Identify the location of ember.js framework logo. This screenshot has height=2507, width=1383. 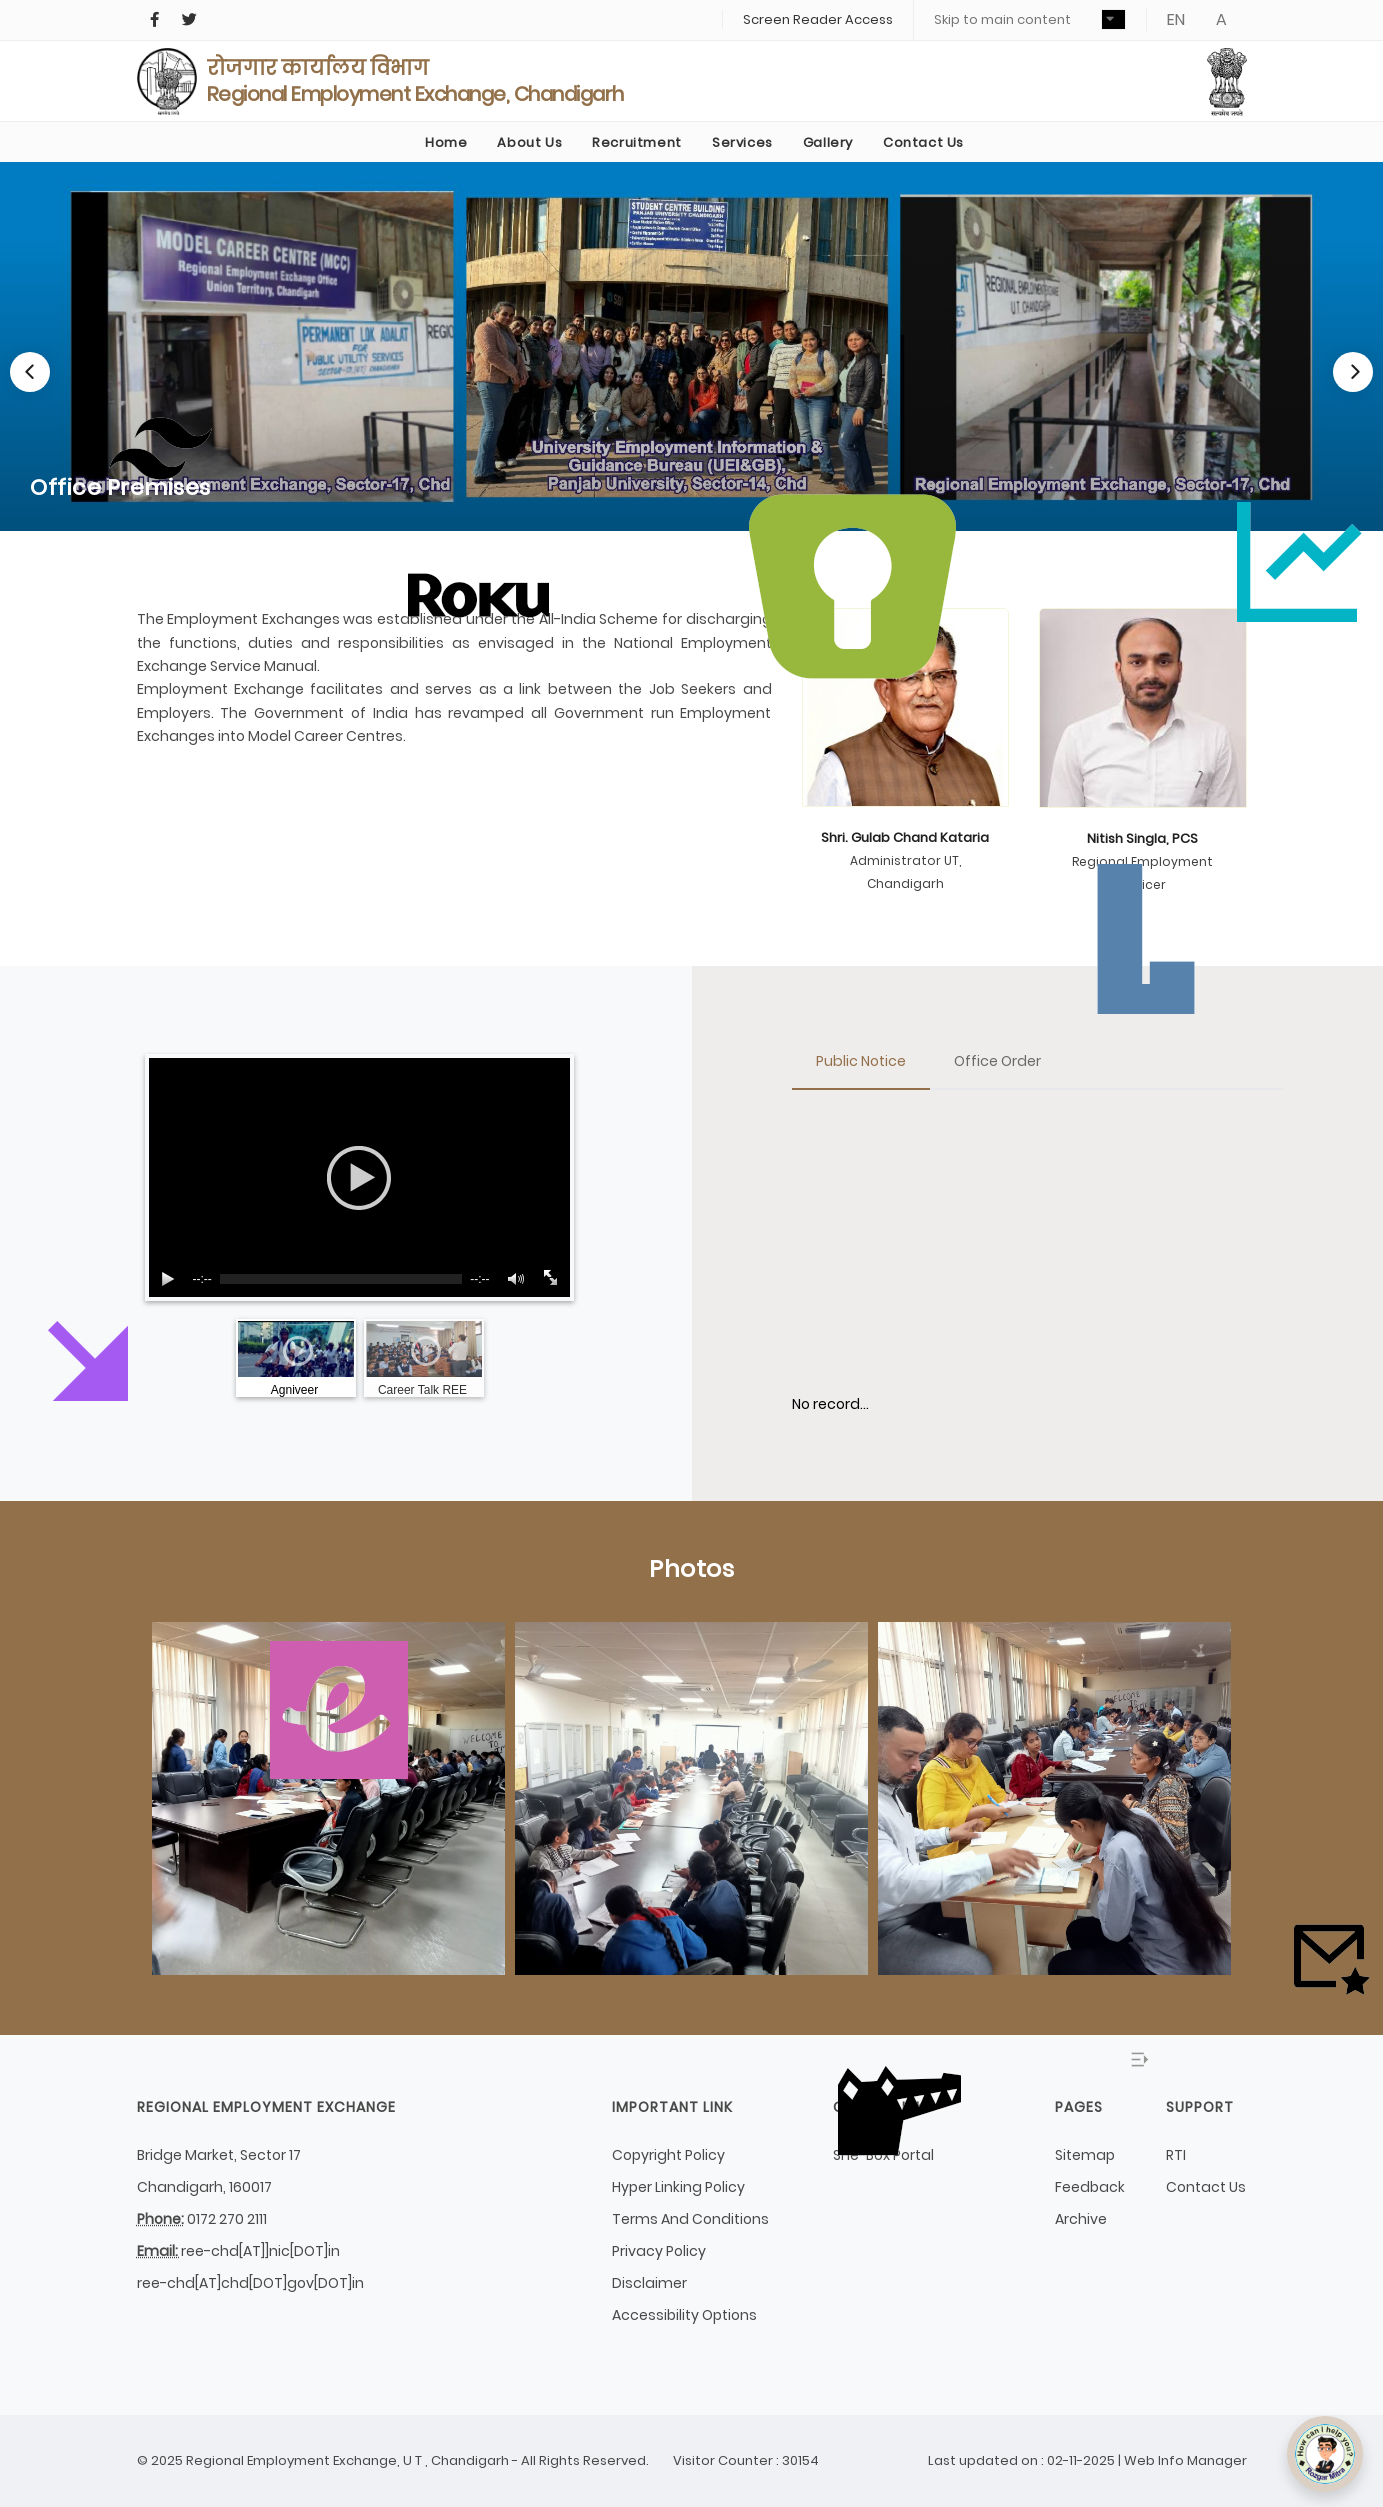
(339, 1710).